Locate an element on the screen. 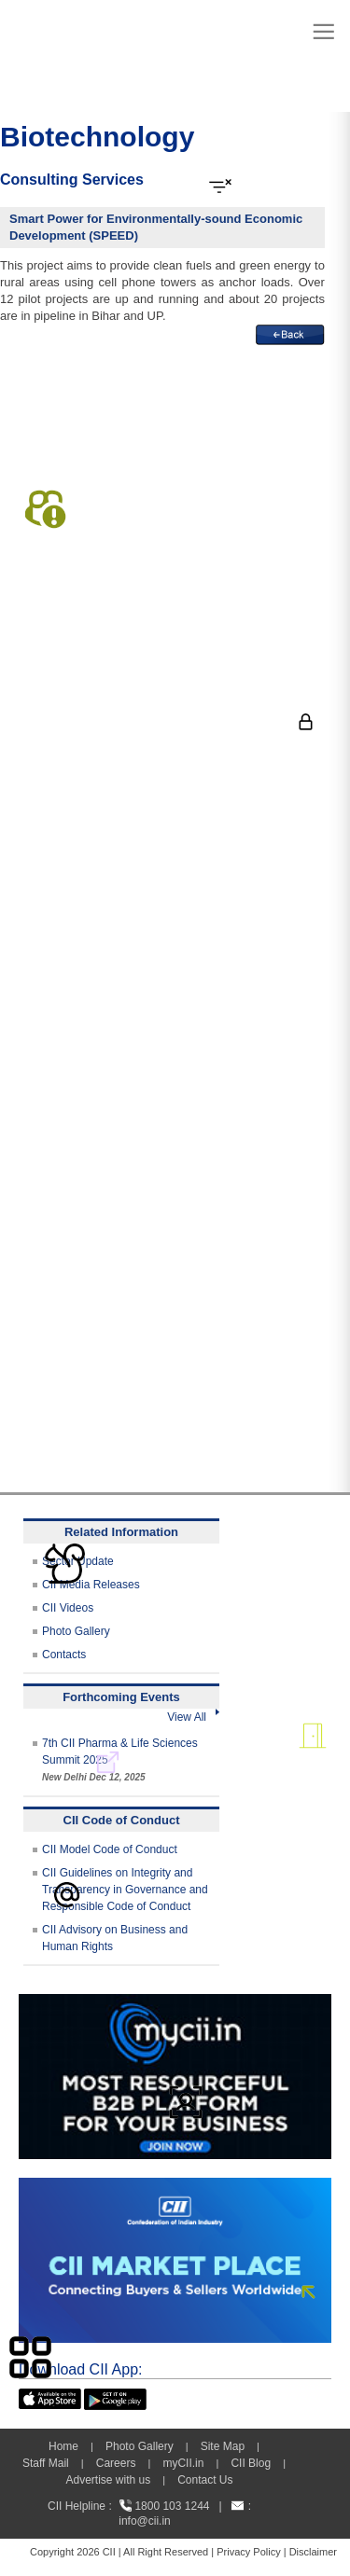  clear all active filters is located at coordinates (220, 187).